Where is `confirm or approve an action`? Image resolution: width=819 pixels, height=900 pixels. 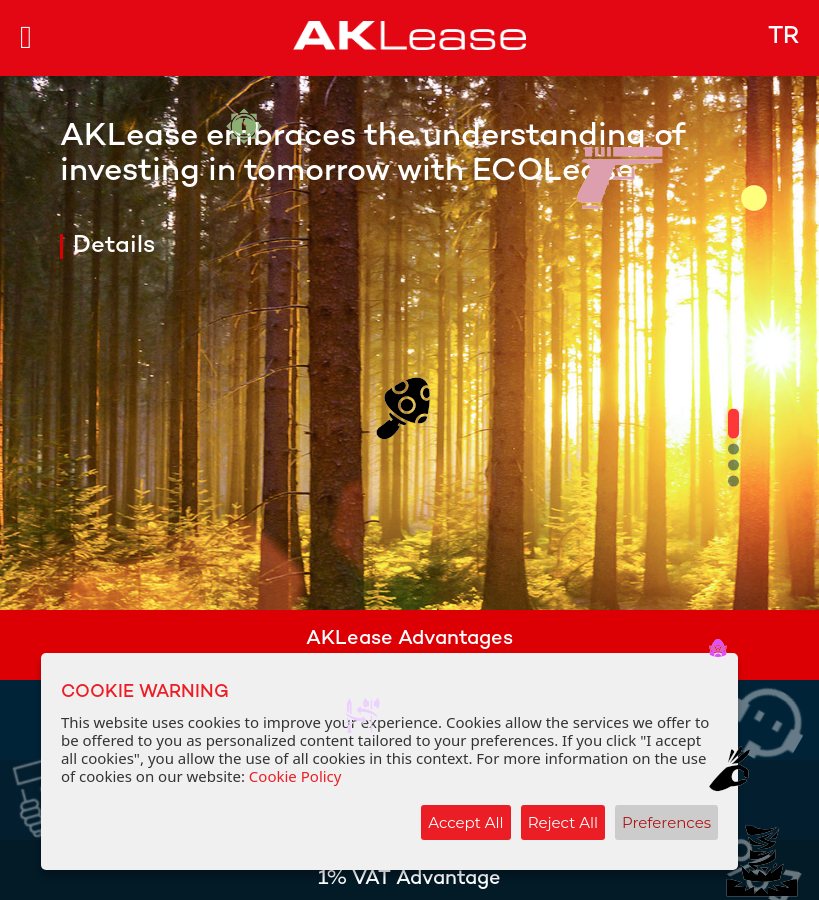
confirm or approve an action is located at coordinates (729, 768).